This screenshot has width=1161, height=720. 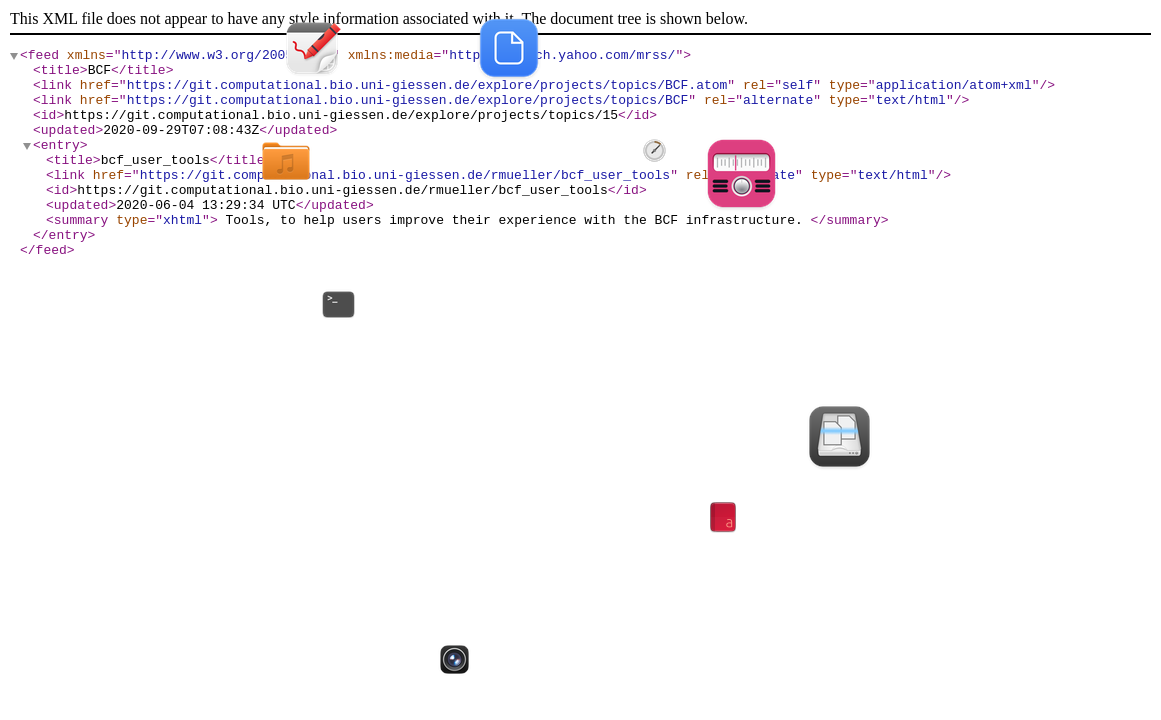 What do you see at coordinates (839, 436) in the screenshot?
I see `open skanpage document scanning app` at bounding box center [839, 436].